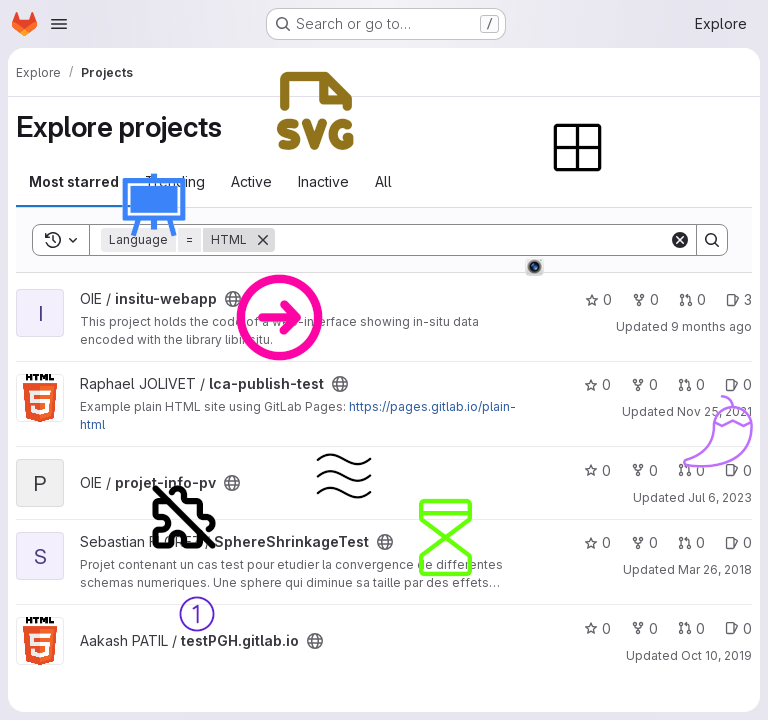 This screenshot has width=768, height=720. What do you see at coordinates (279, 317) in the screenshot?
I see `proceed to the next step` at bounding box center [279, 317].